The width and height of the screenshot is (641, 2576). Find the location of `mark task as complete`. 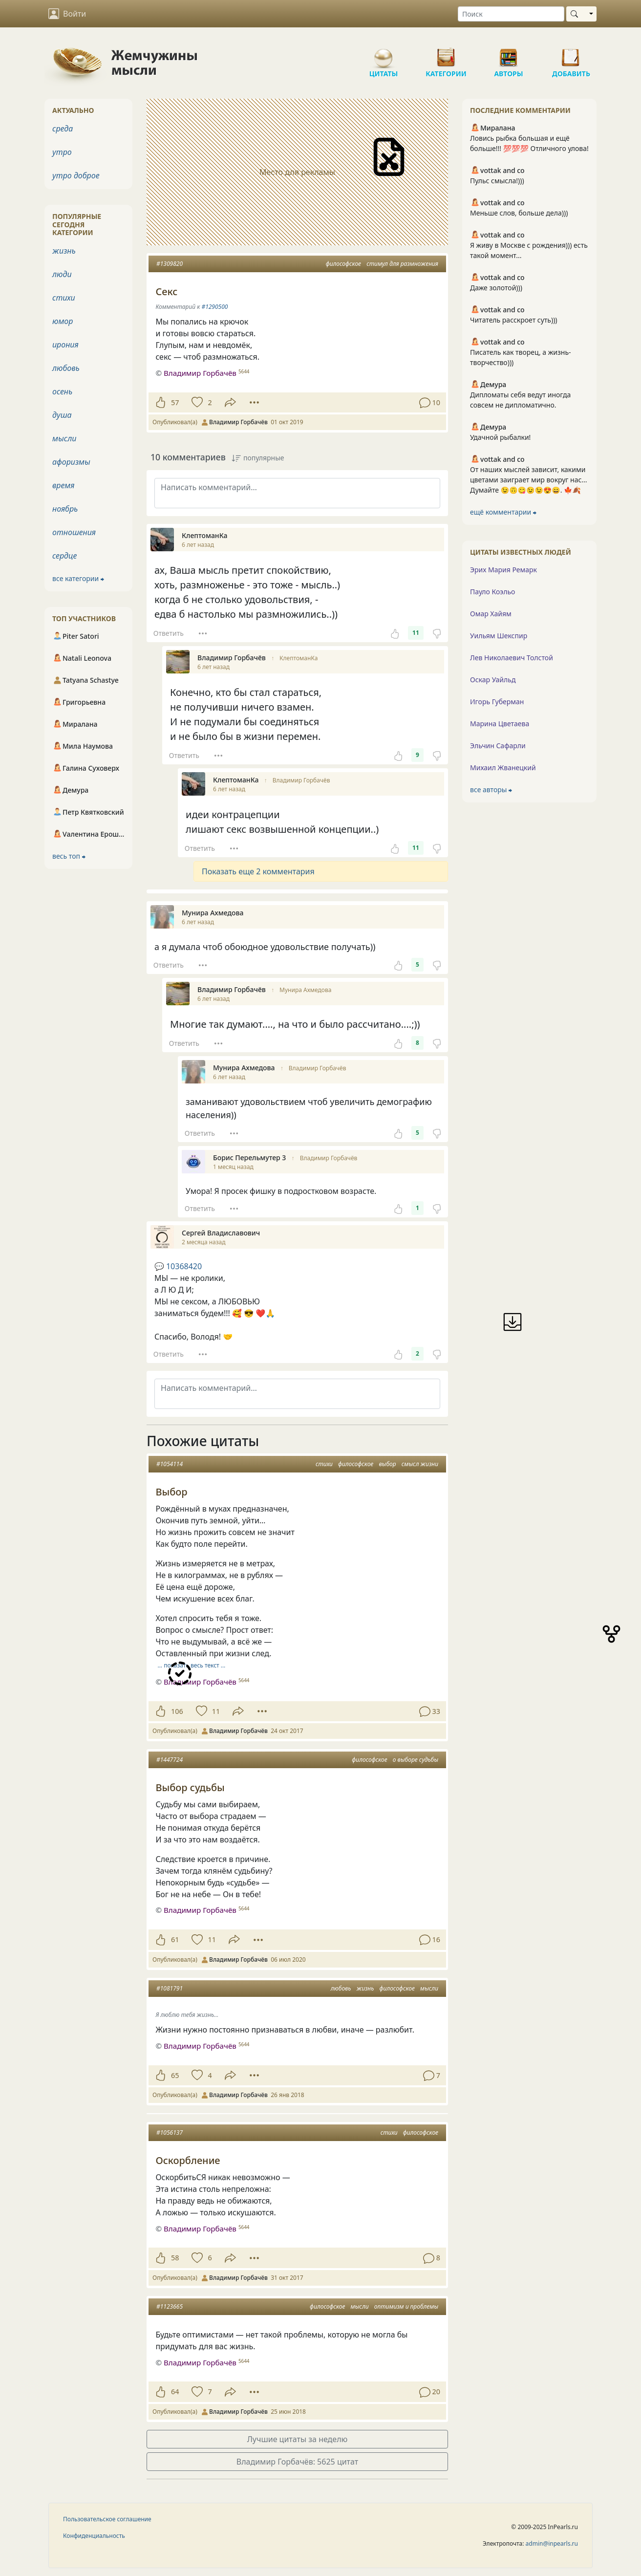

mark task as complete is located at coordinates (180, 1673).